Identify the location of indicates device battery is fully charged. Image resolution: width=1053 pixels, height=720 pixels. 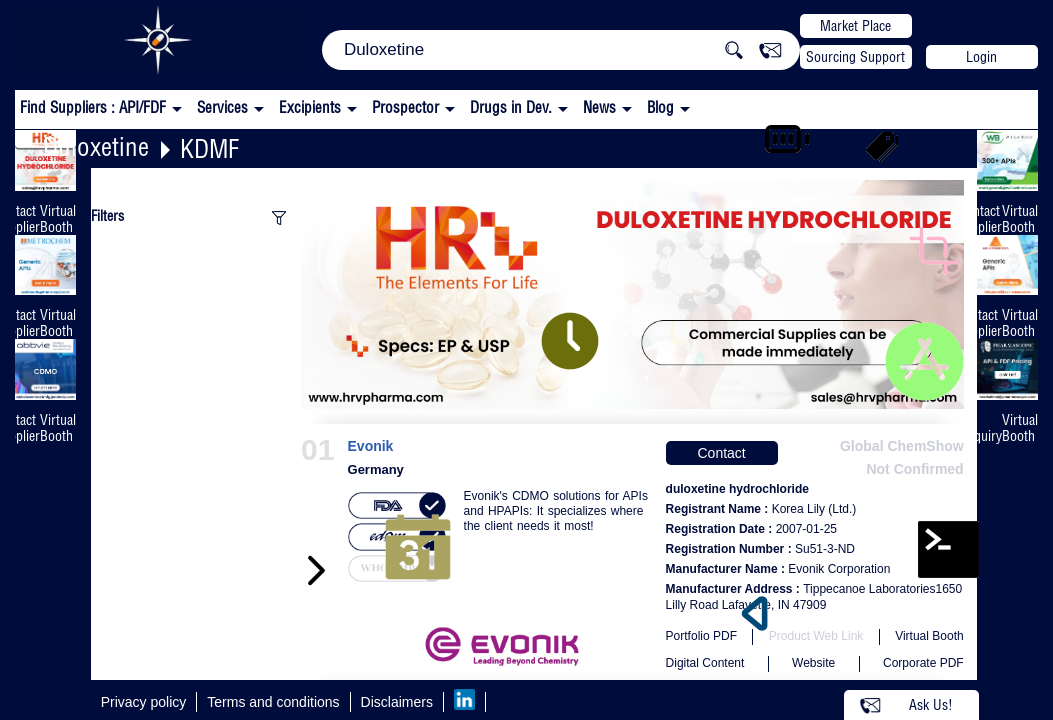
(787, 139).